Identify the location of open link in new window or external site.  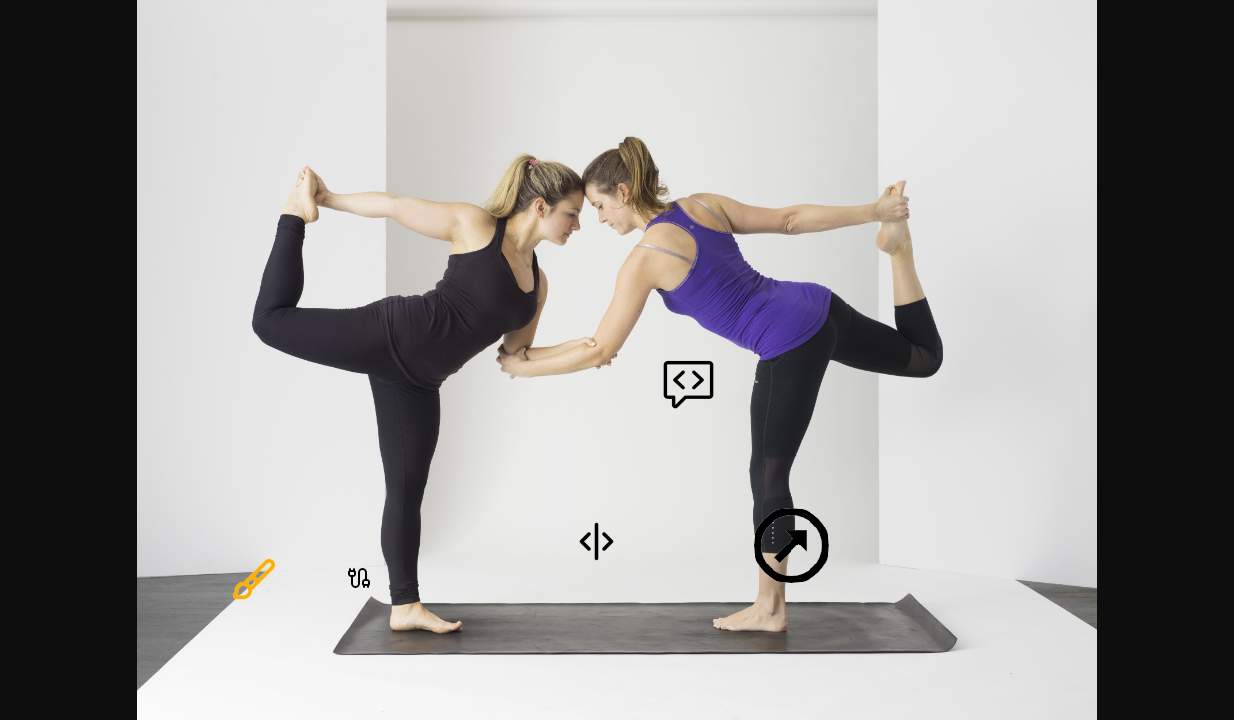
(791, 545).